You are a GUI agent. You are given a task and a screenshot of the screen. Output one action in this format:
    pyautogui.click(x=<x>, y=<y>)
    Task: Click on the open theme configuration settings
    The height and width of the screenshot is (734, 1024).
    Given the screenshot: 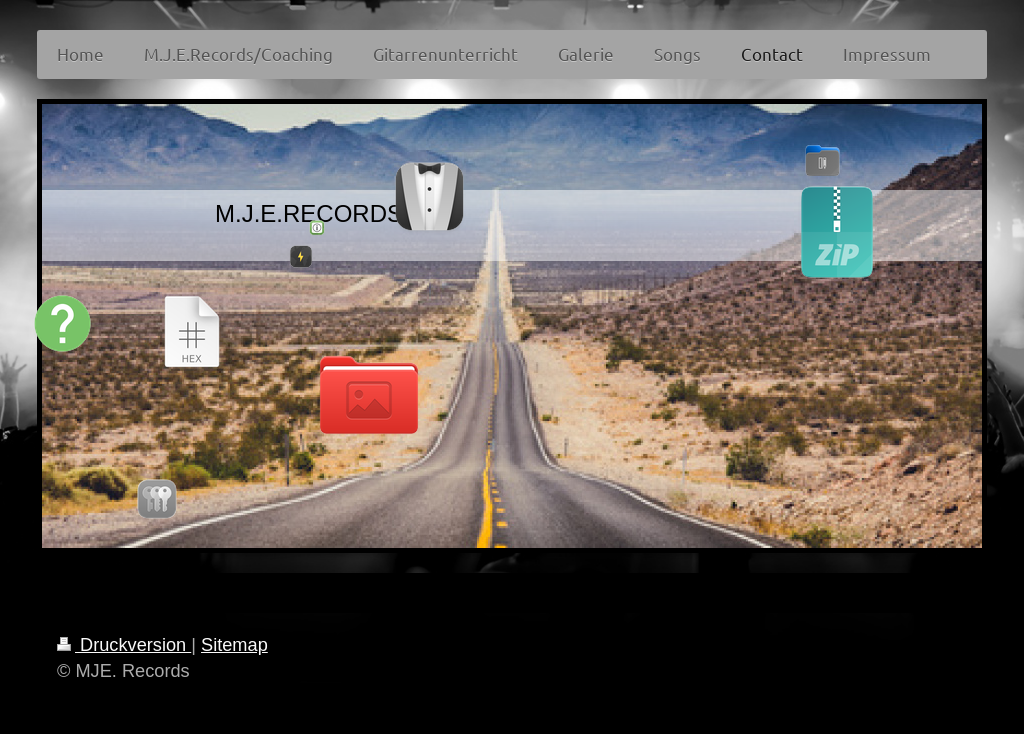 What is the action you would take?
    pyautogui.click(x=429, y=196)
    